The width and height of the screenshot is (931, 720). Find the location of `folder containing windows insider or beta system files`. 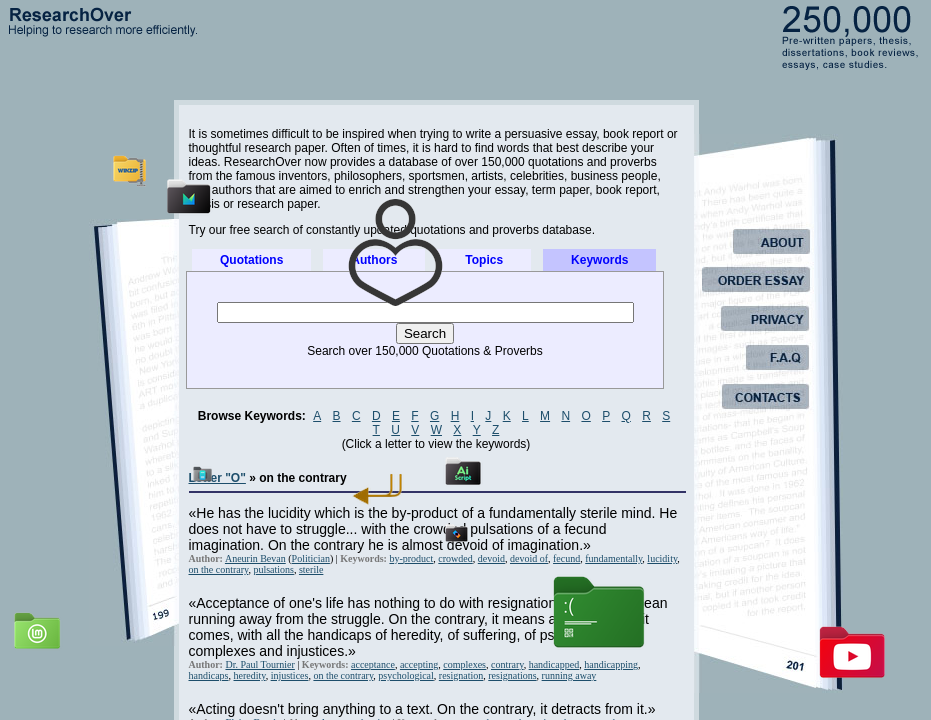

folder containing windows insider or beta system files is located at coordinates (598, 614).